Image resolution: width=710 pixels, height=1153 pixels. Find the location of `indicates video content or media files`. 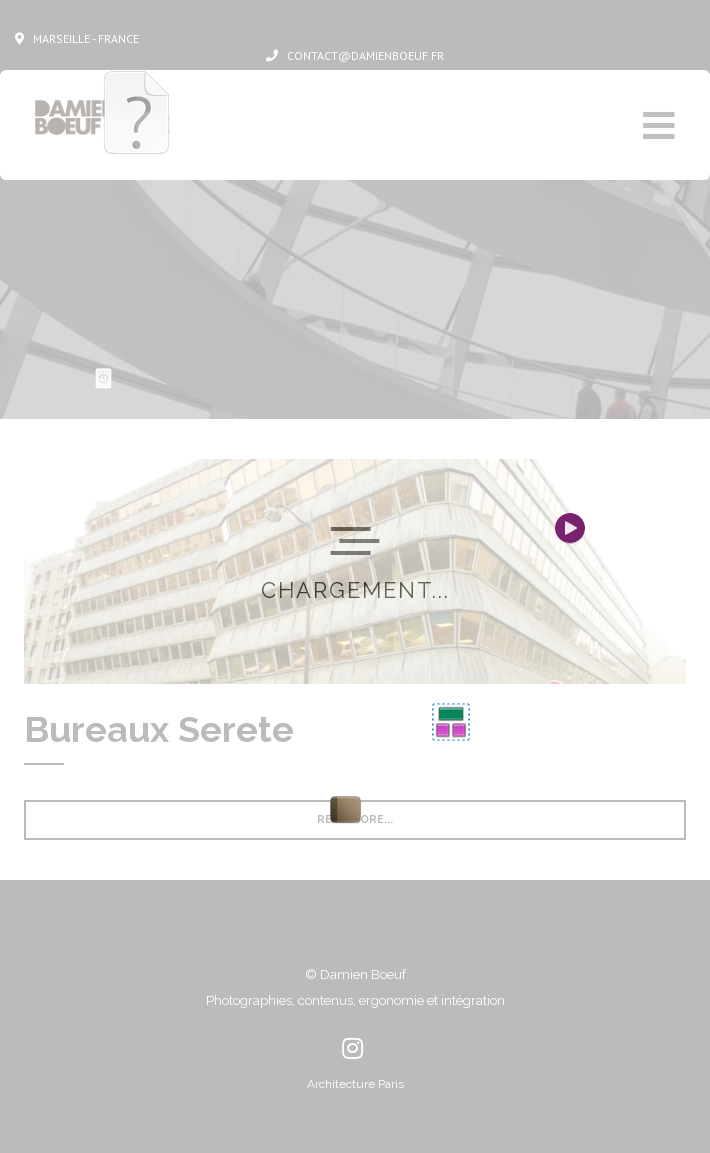

indicates video content or media files is located at coordinates (570, 528).